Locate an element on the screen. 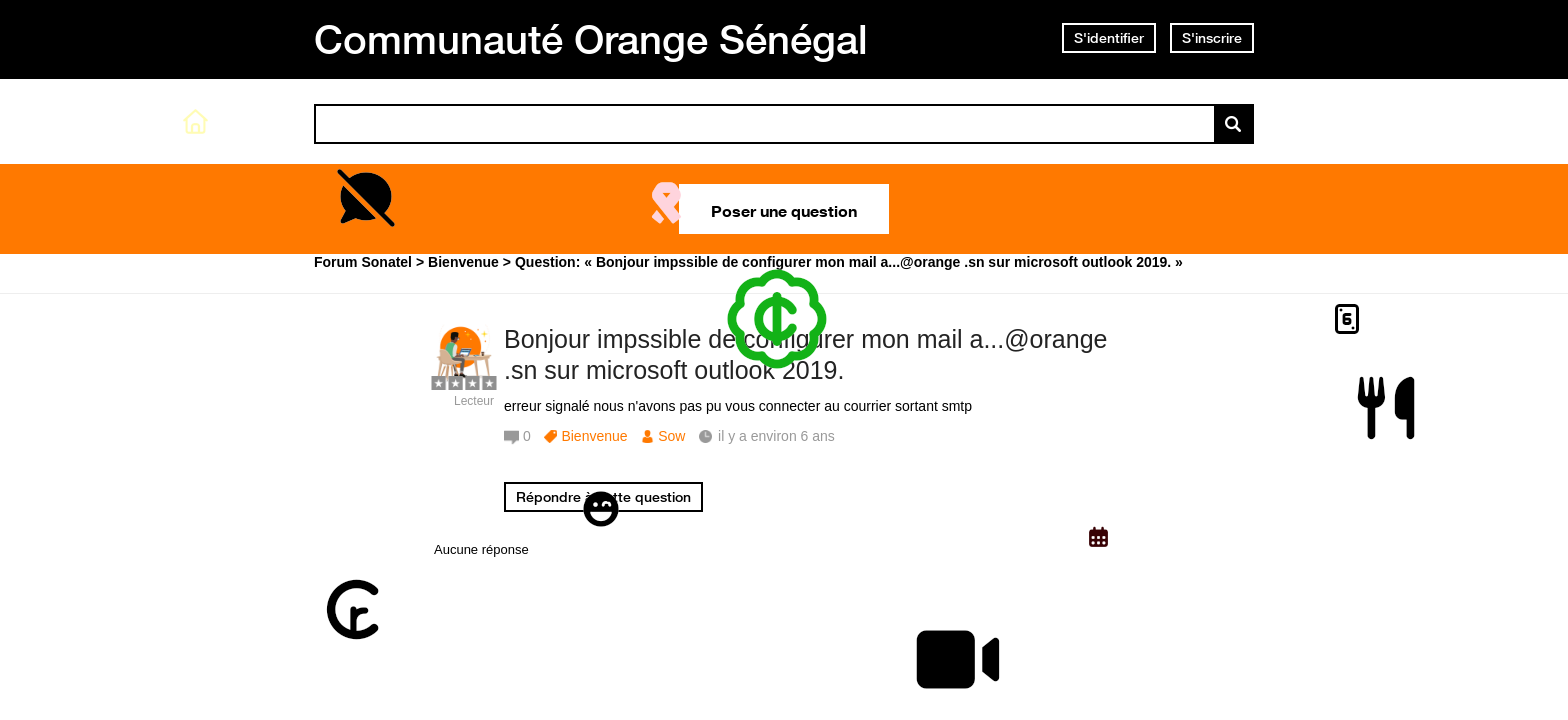 This screenshot has width=1568, height=720. indicates support for a cause or awareness campaign is located at coordinates (666, 203).